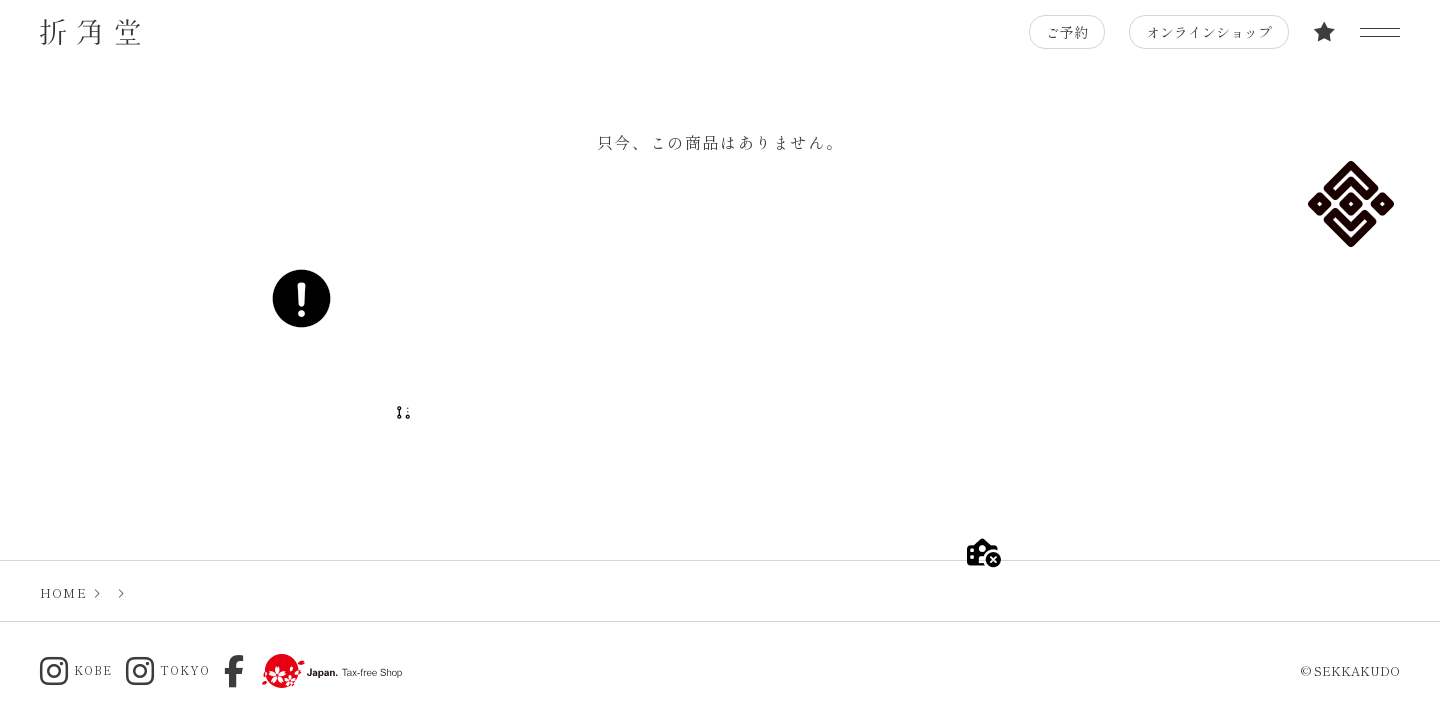 Image resolution: width=1440 pixels, height=720 pixels. I want to click on access binance cryptocurrency exchange, so click(1351, 204).